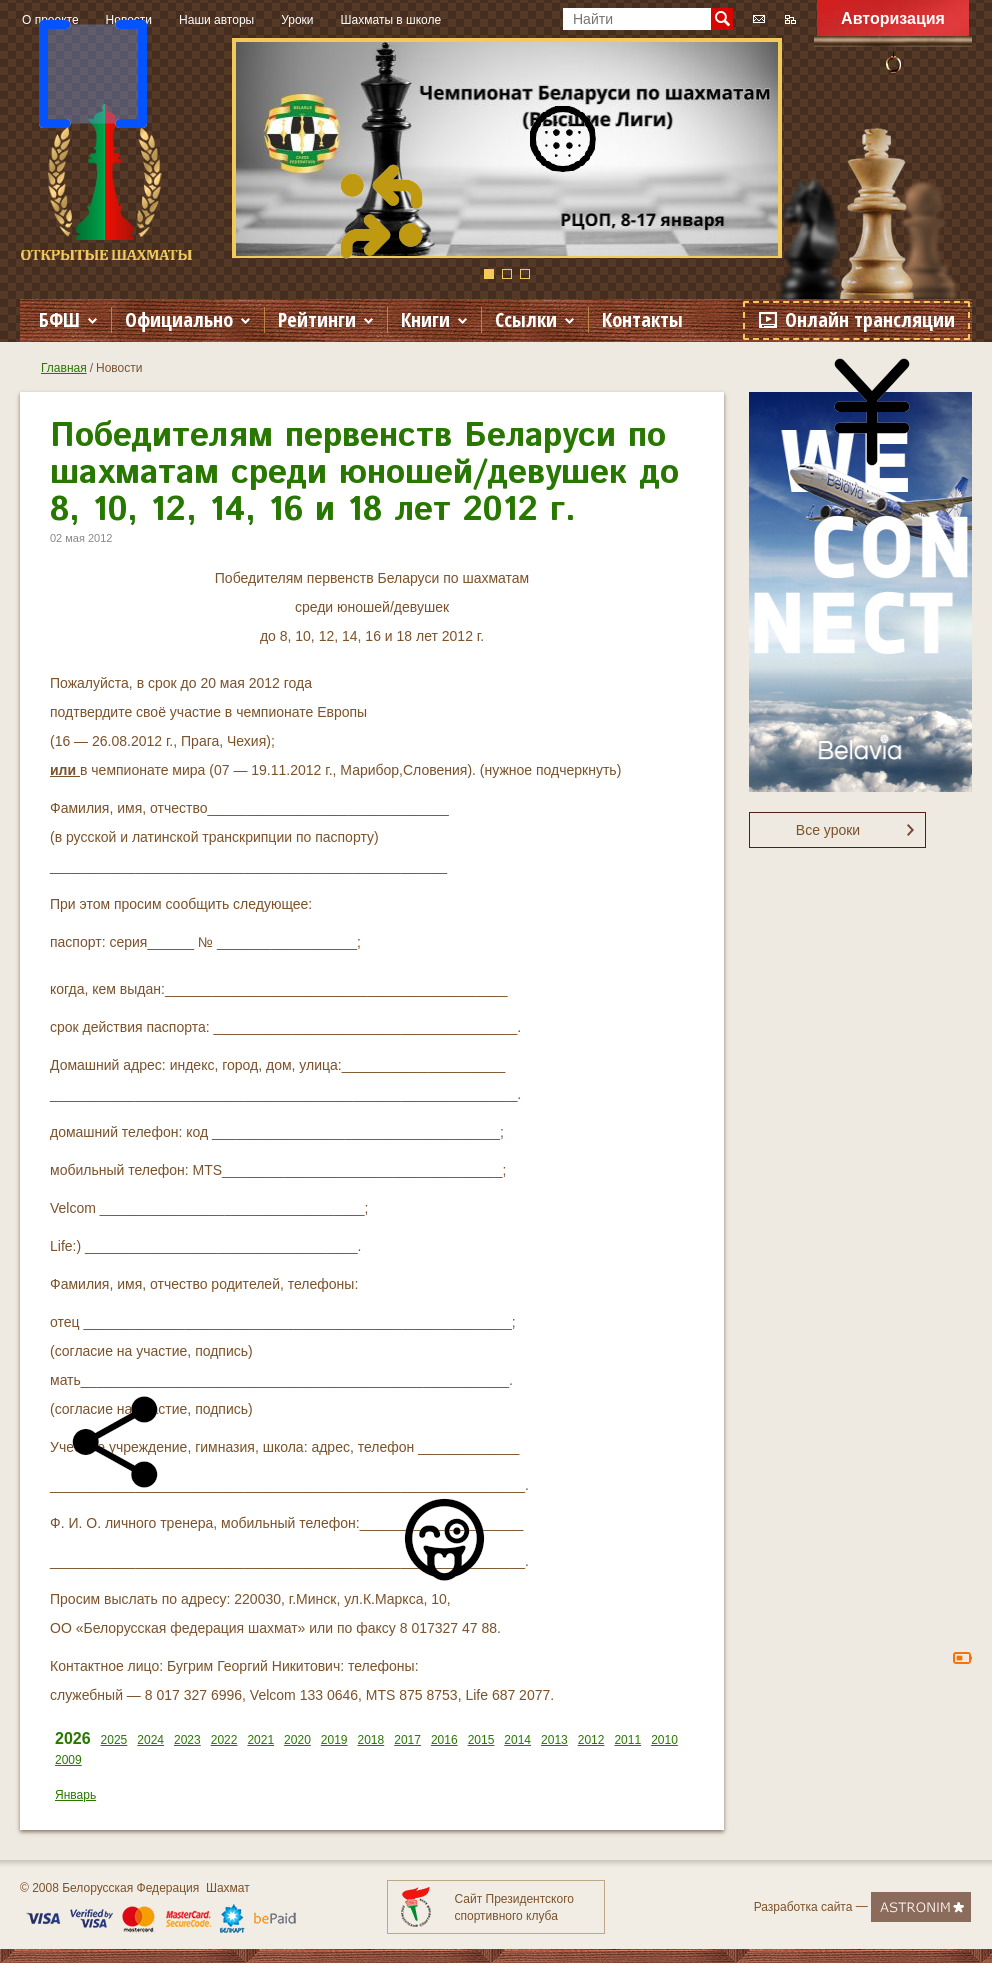 This screenshot has height=1963, width=992. What do you see at coordinates (872, 412) in the screenshot?
I see `view prices in japanese yen` at bounding box center [872, 412].